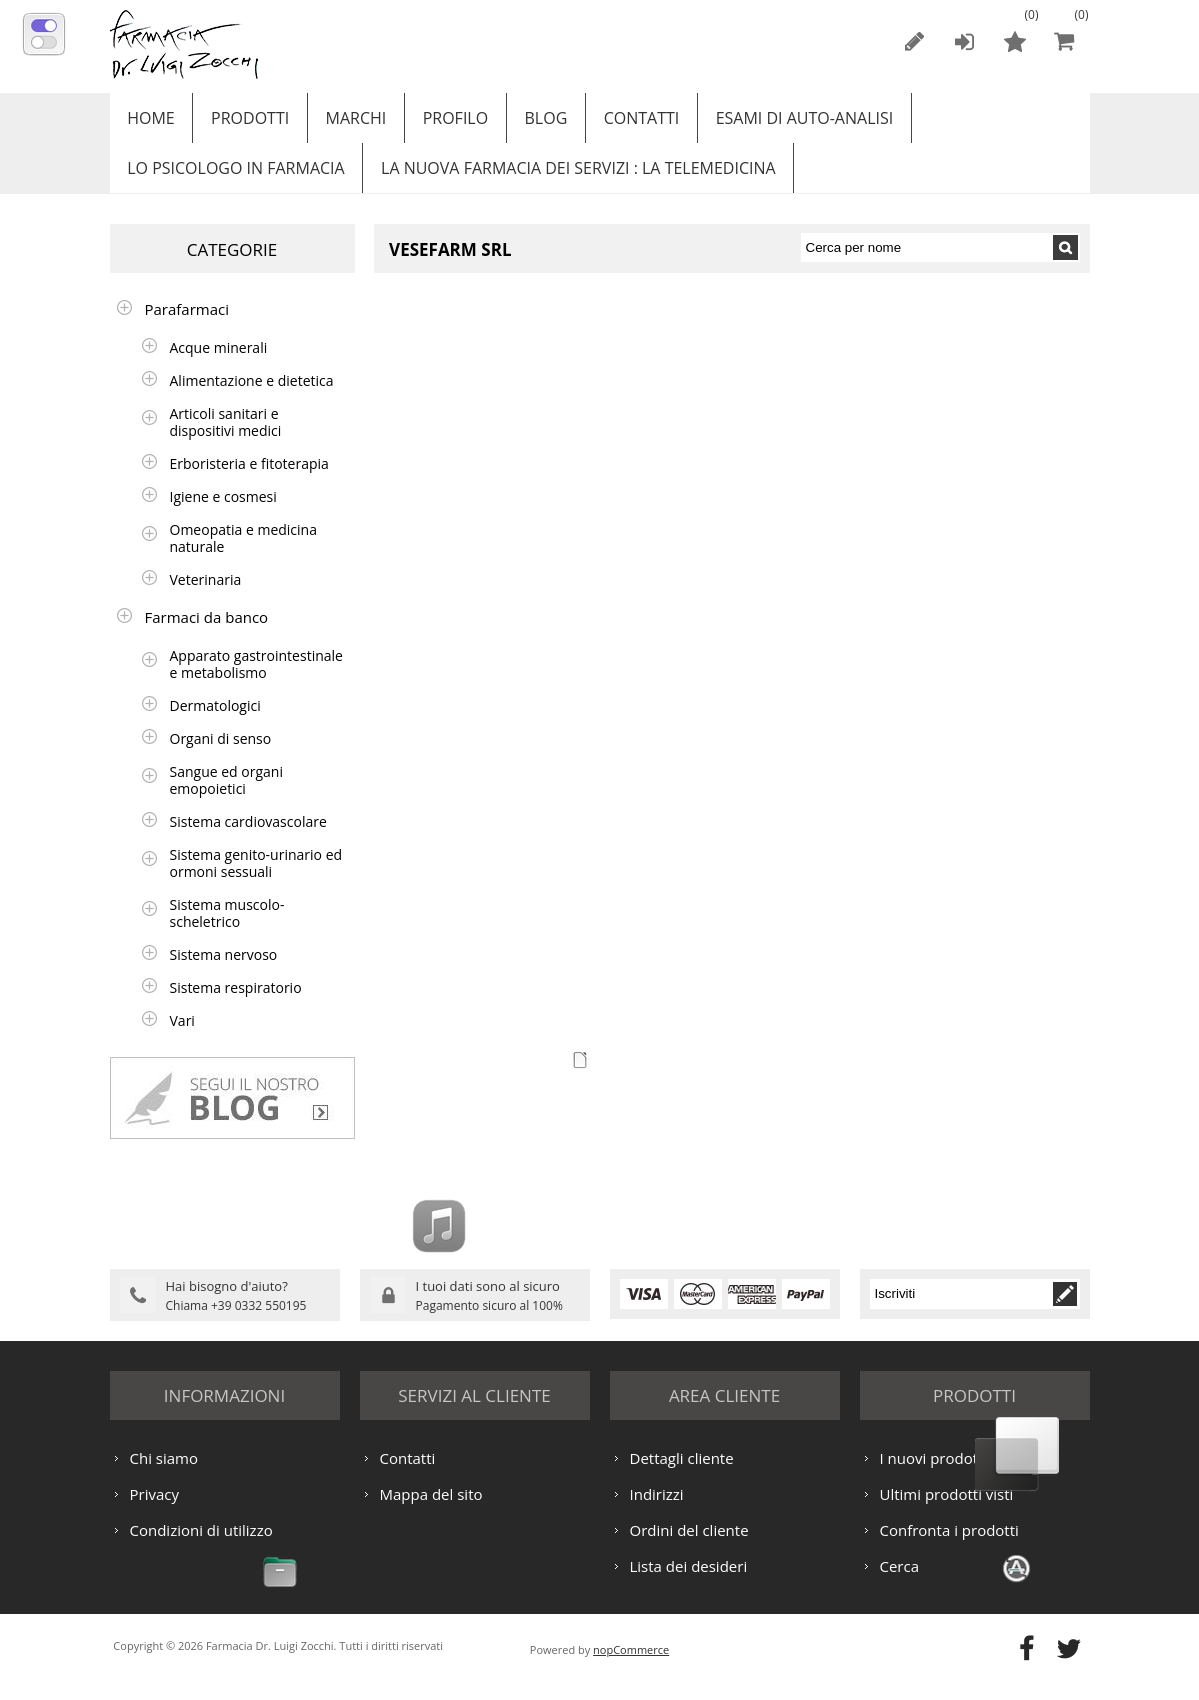 This screenshot has width=1199, height=1700. What do you see at coordinates (1017, 1456) in the screenshot?
I see `open task view to see all open windows` at bounding box center [1017, 1456].